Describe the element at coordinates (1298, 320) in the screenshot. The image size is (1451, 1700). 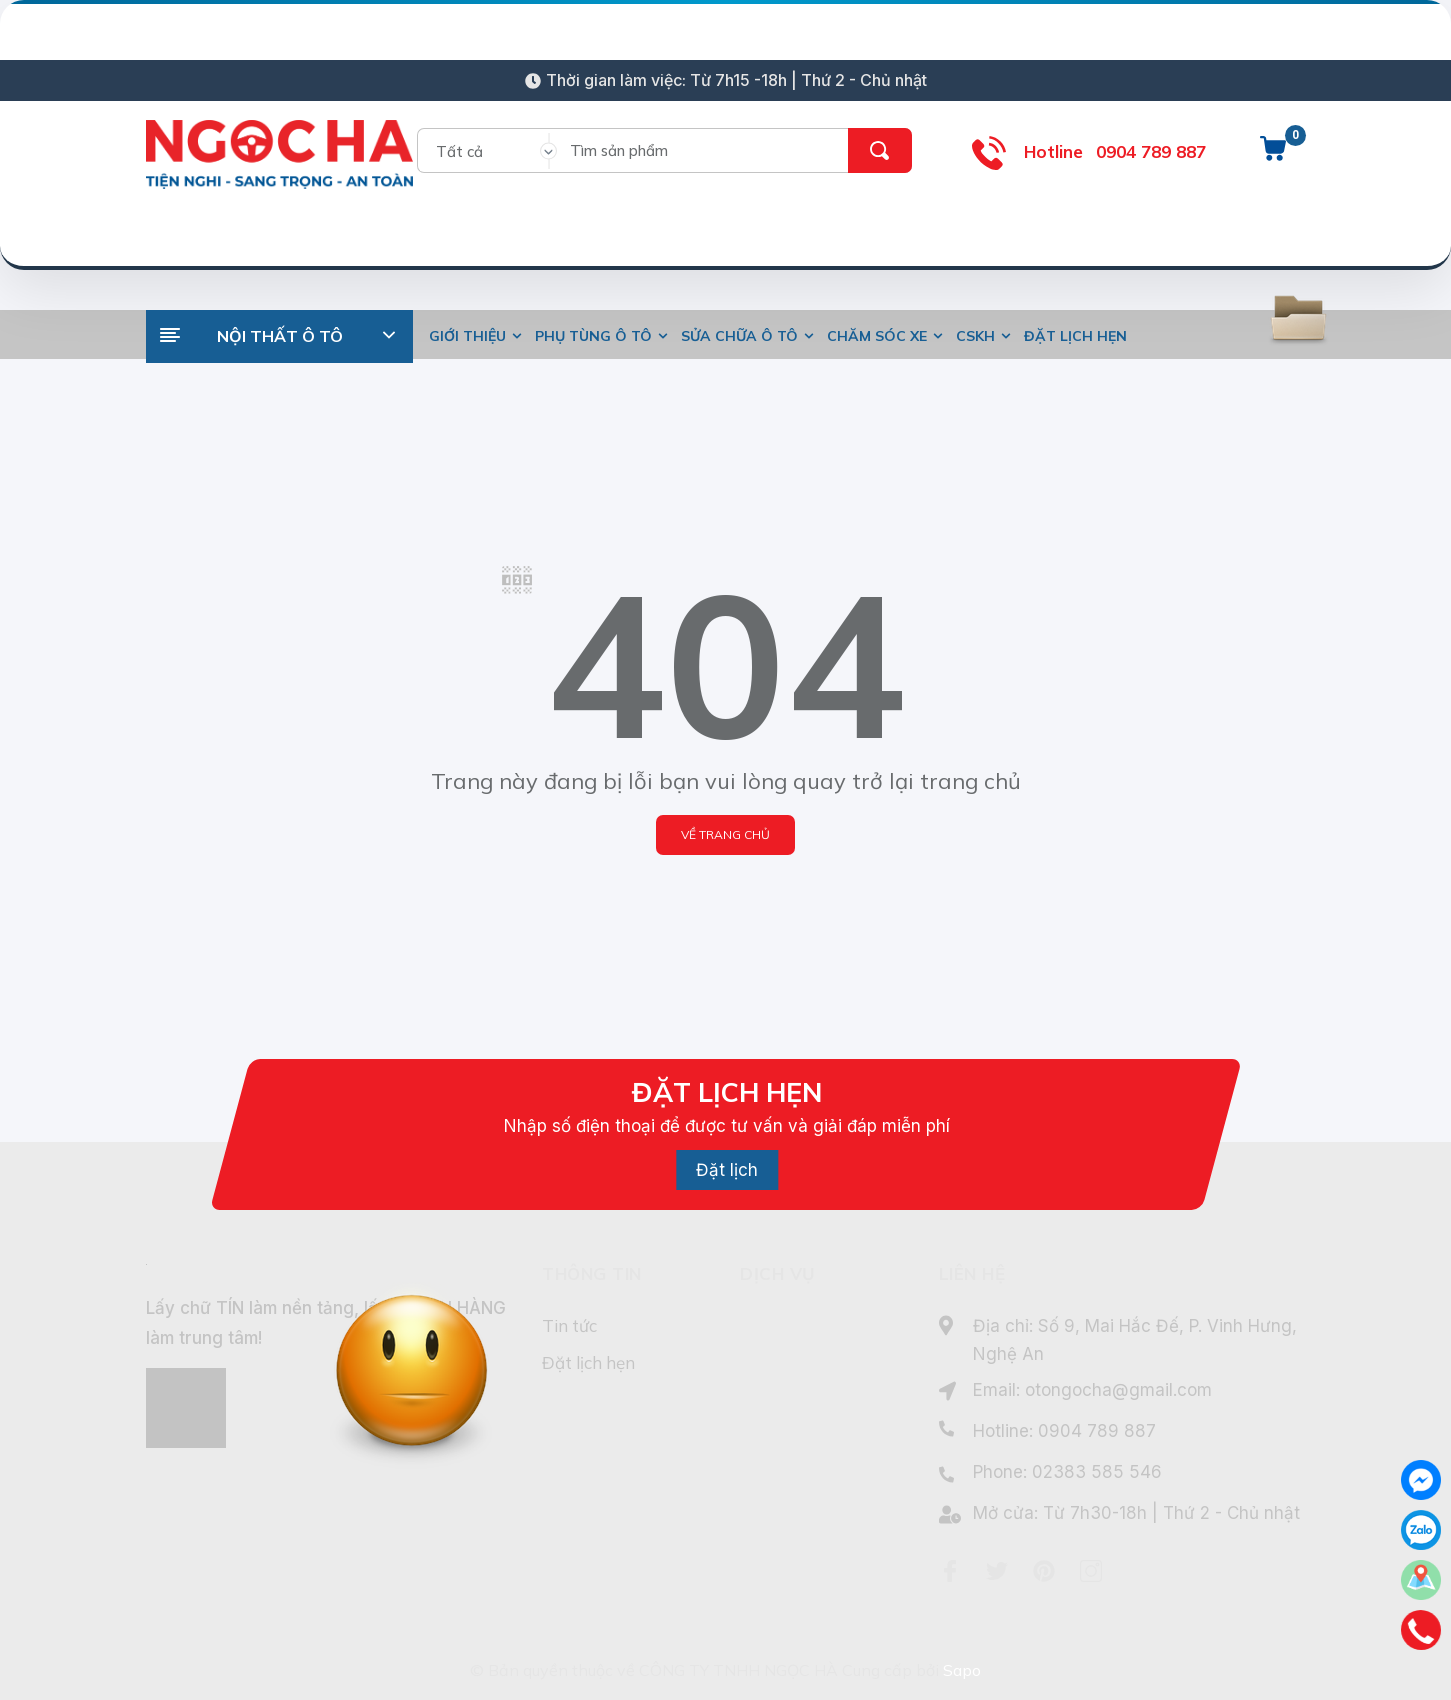
I see `view contents of an open folder` at that location.